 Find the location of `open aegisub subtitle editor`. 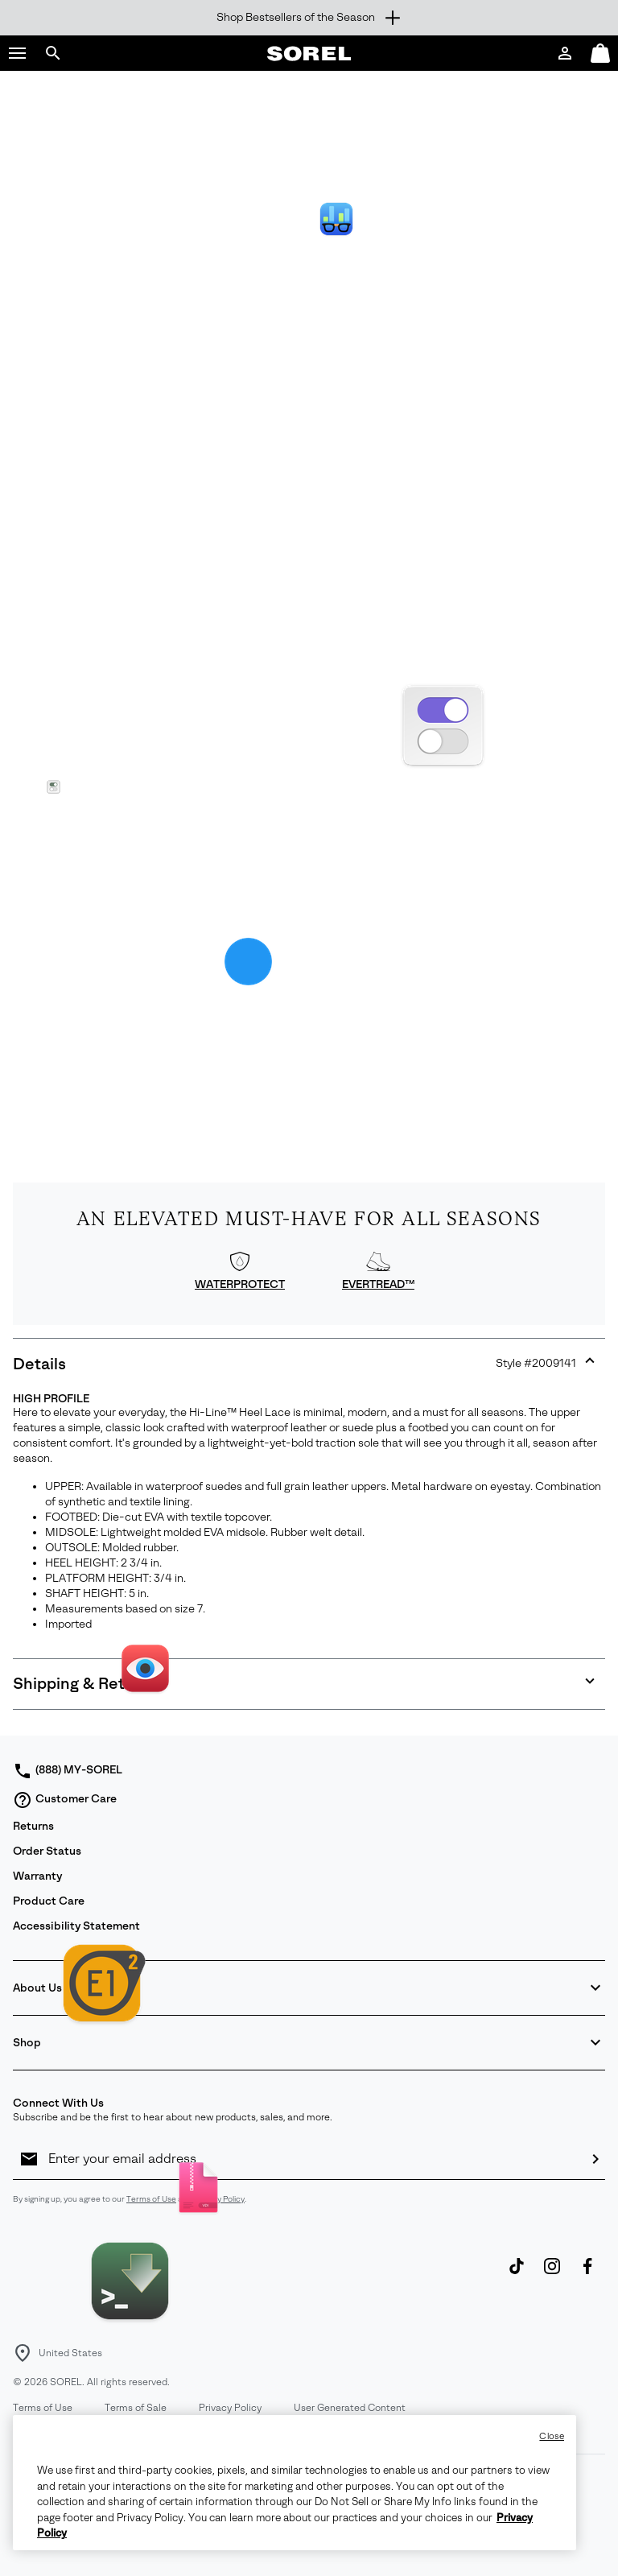

open aegisub subtitle editor is located at coordinates (145, 1668).